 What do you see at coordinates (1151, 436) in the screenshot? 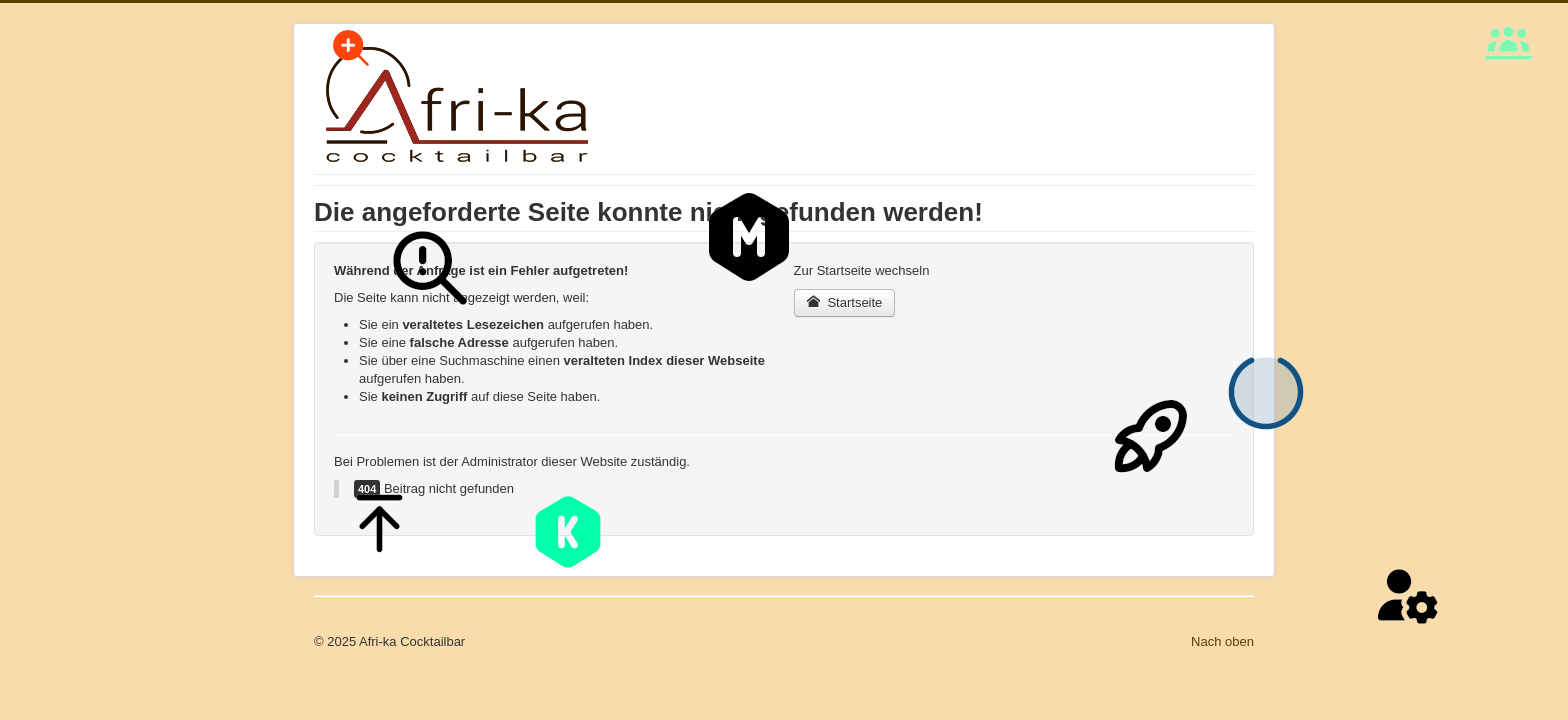
I see `launch or deploy an application` at bounding box center [1151, 436].